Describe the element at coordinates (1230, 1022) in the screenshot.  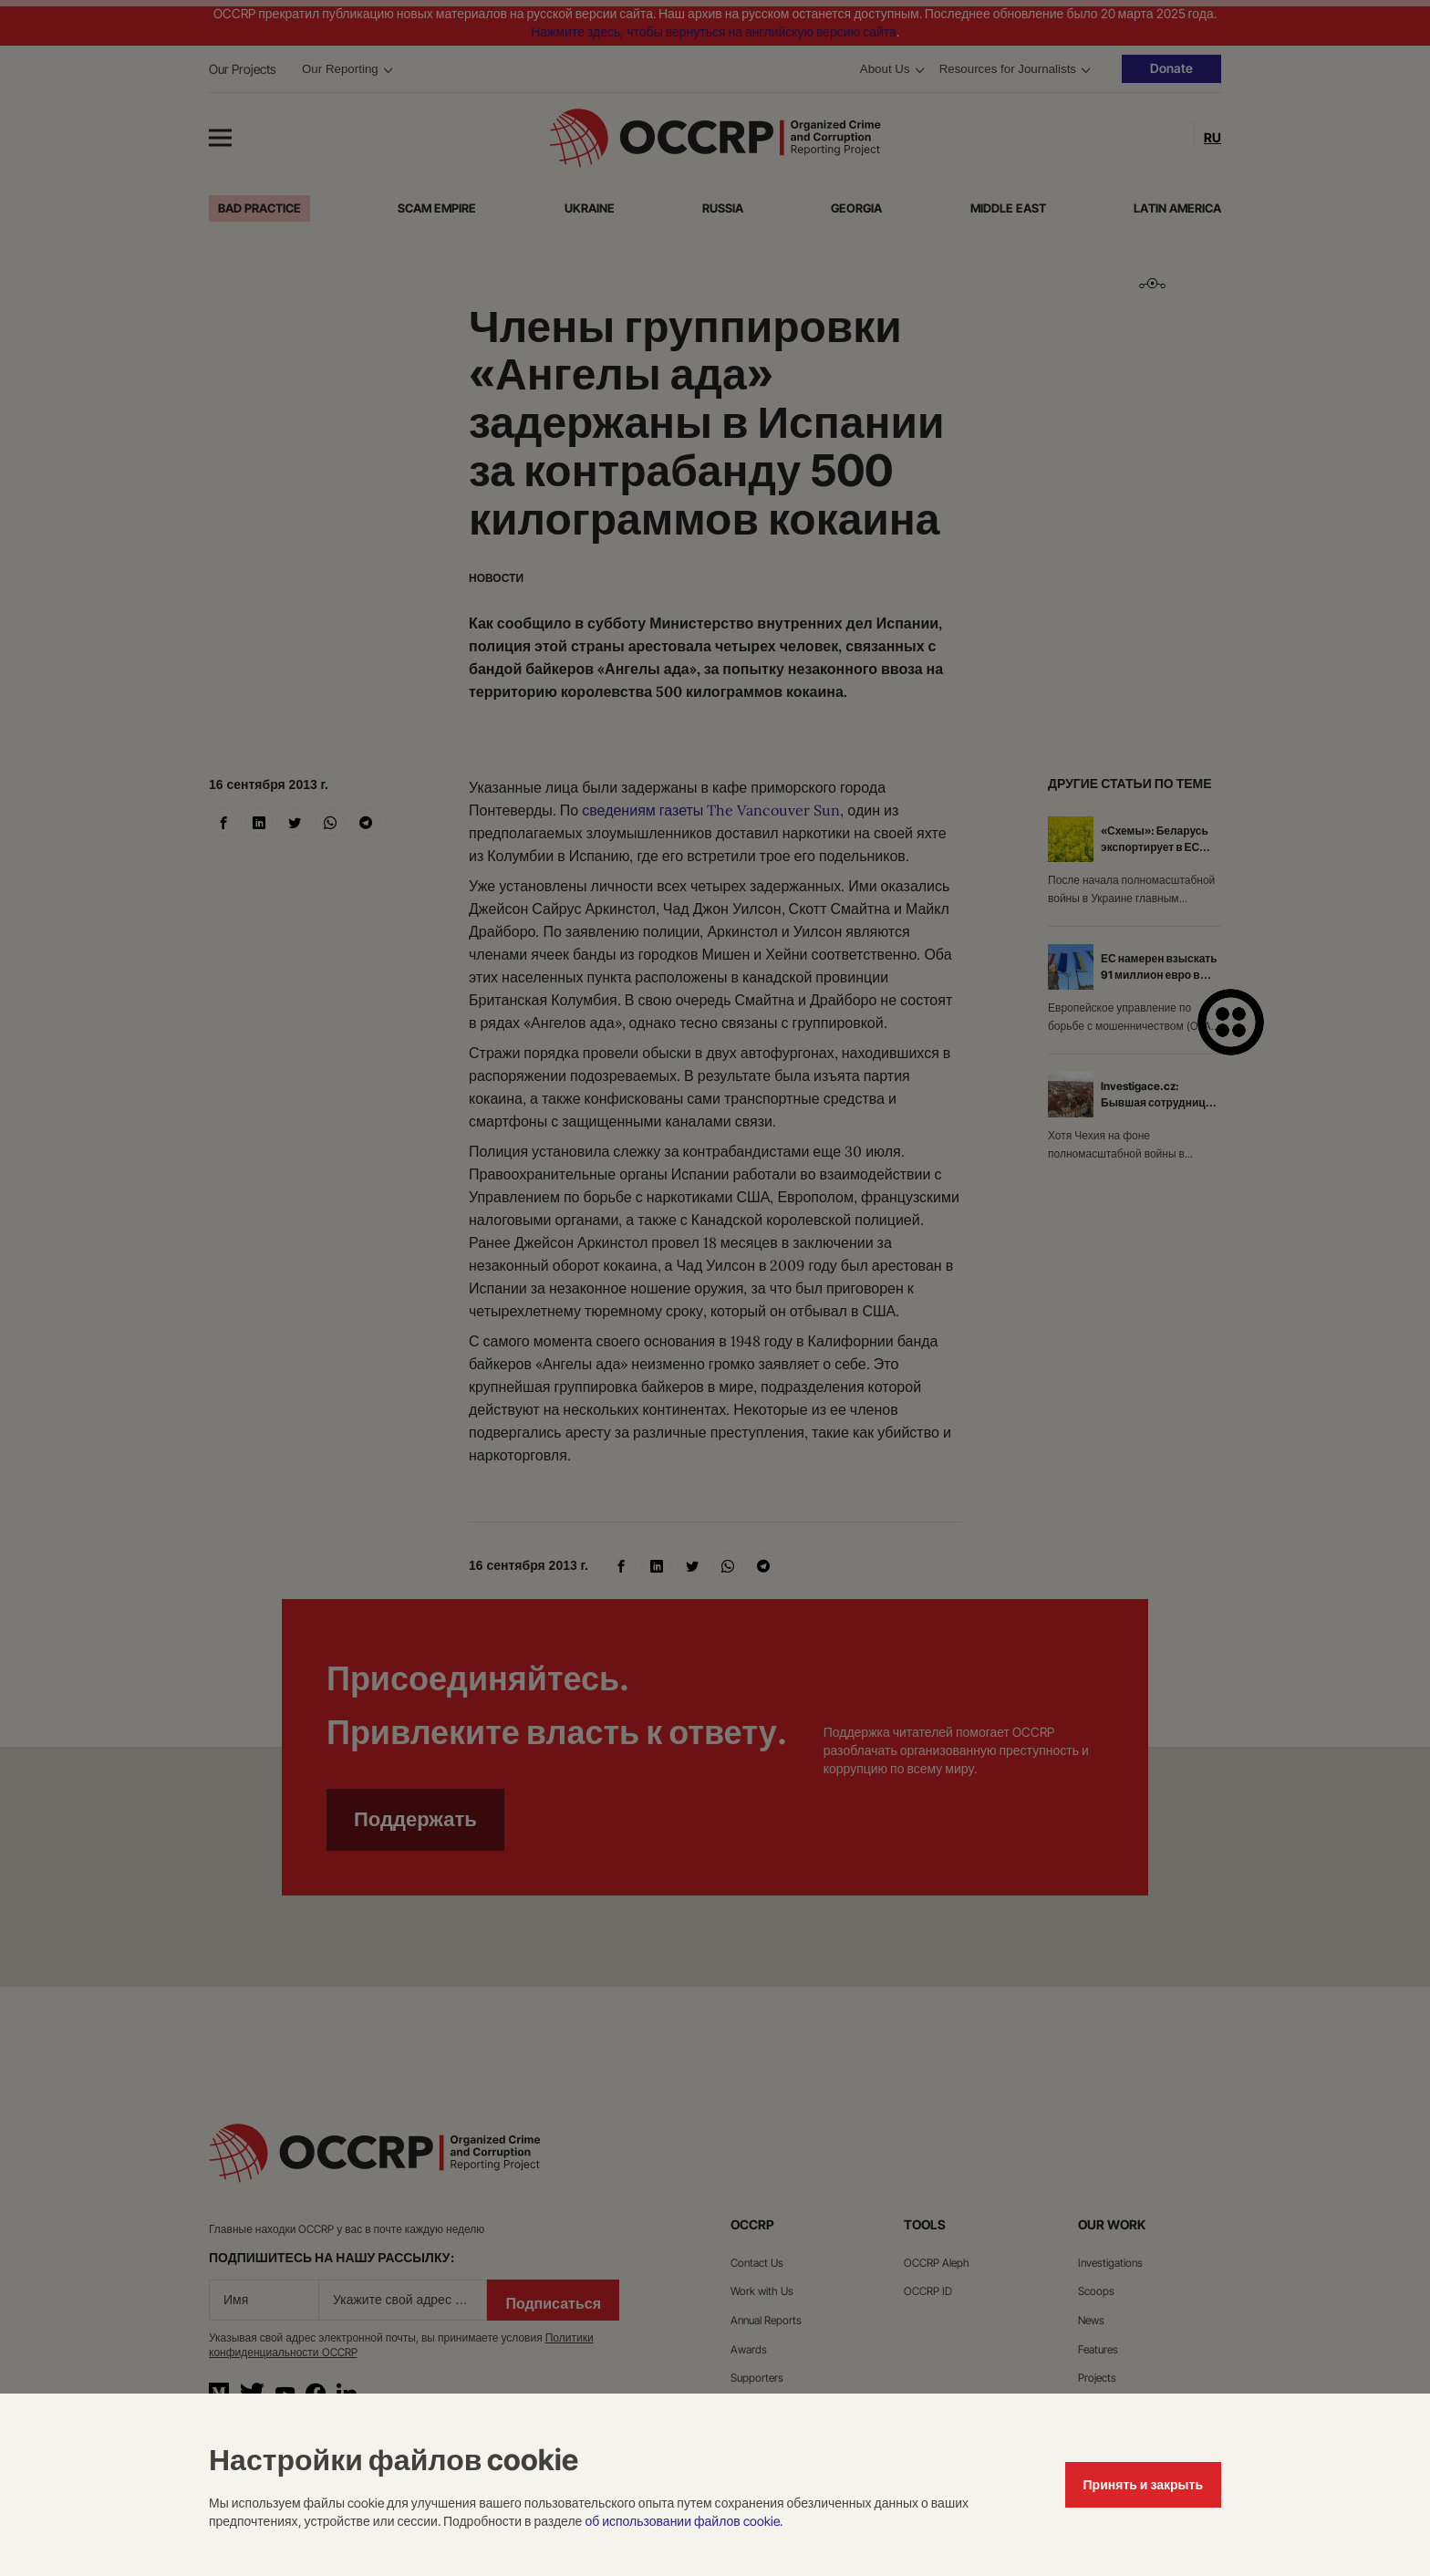
I see `twilio logo - cloud communications platform` at that location.